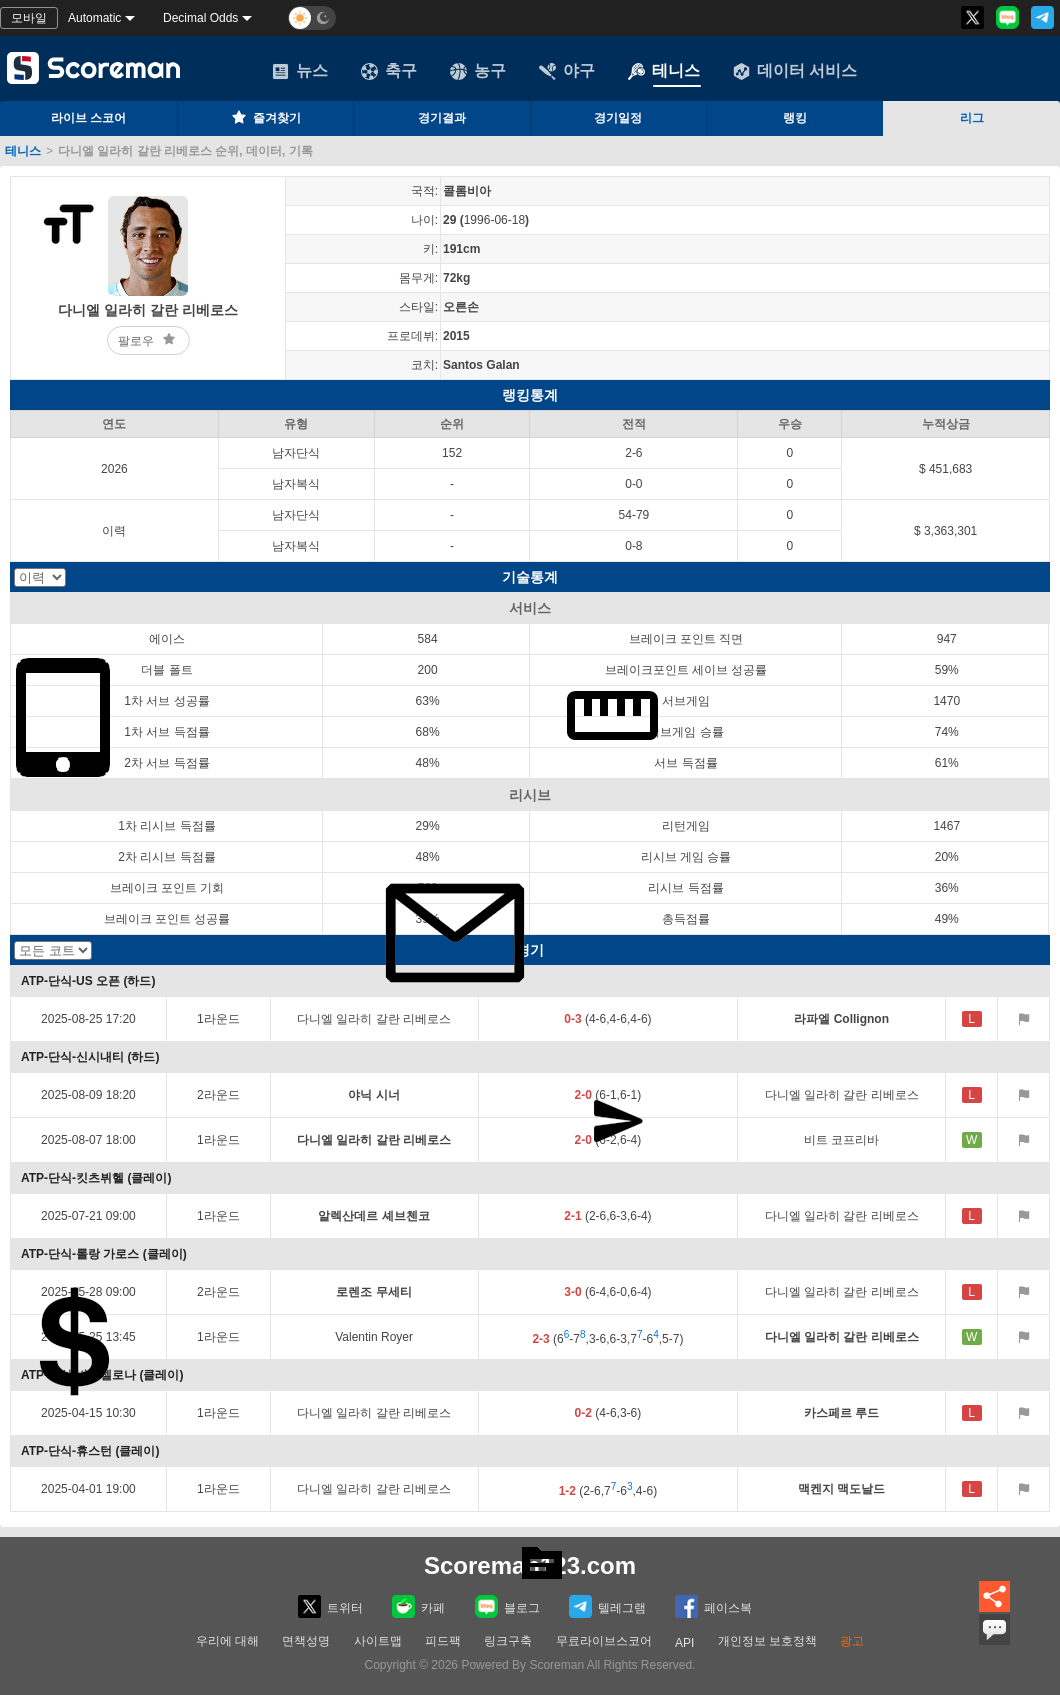 The image size is (1060, 1695). What do you see at coordinates (67, 225) in the screenshot?
I see `adjust text size settings` at bounding box center [67, 225].